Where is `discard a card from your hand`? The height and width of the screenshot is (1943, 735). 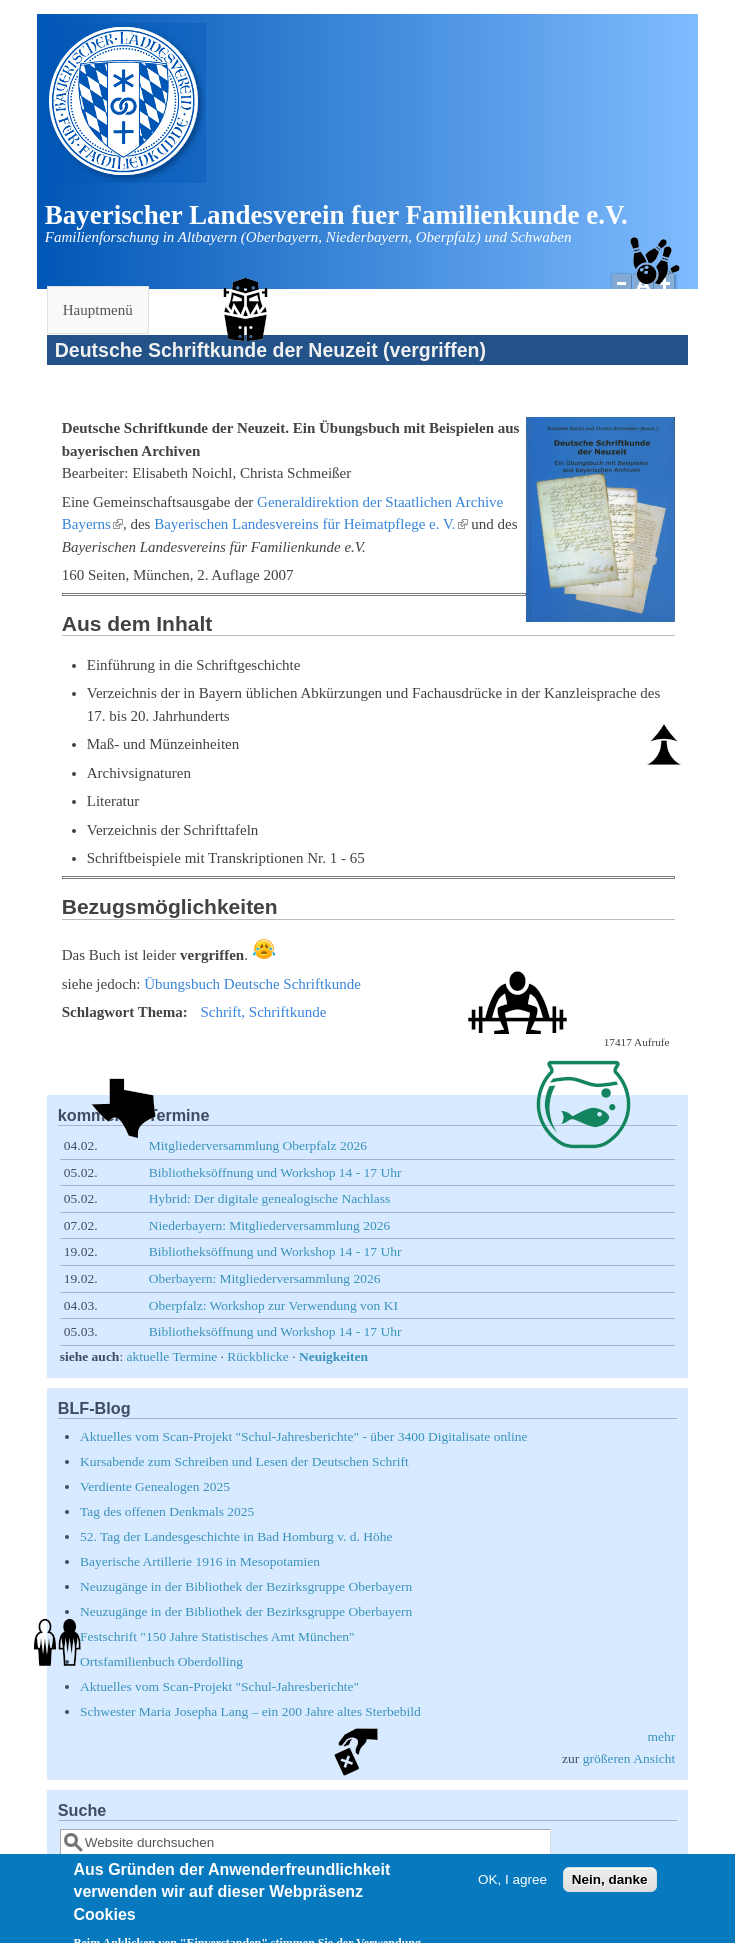
discard a card from your hand is located at coordinates (354, 1752).